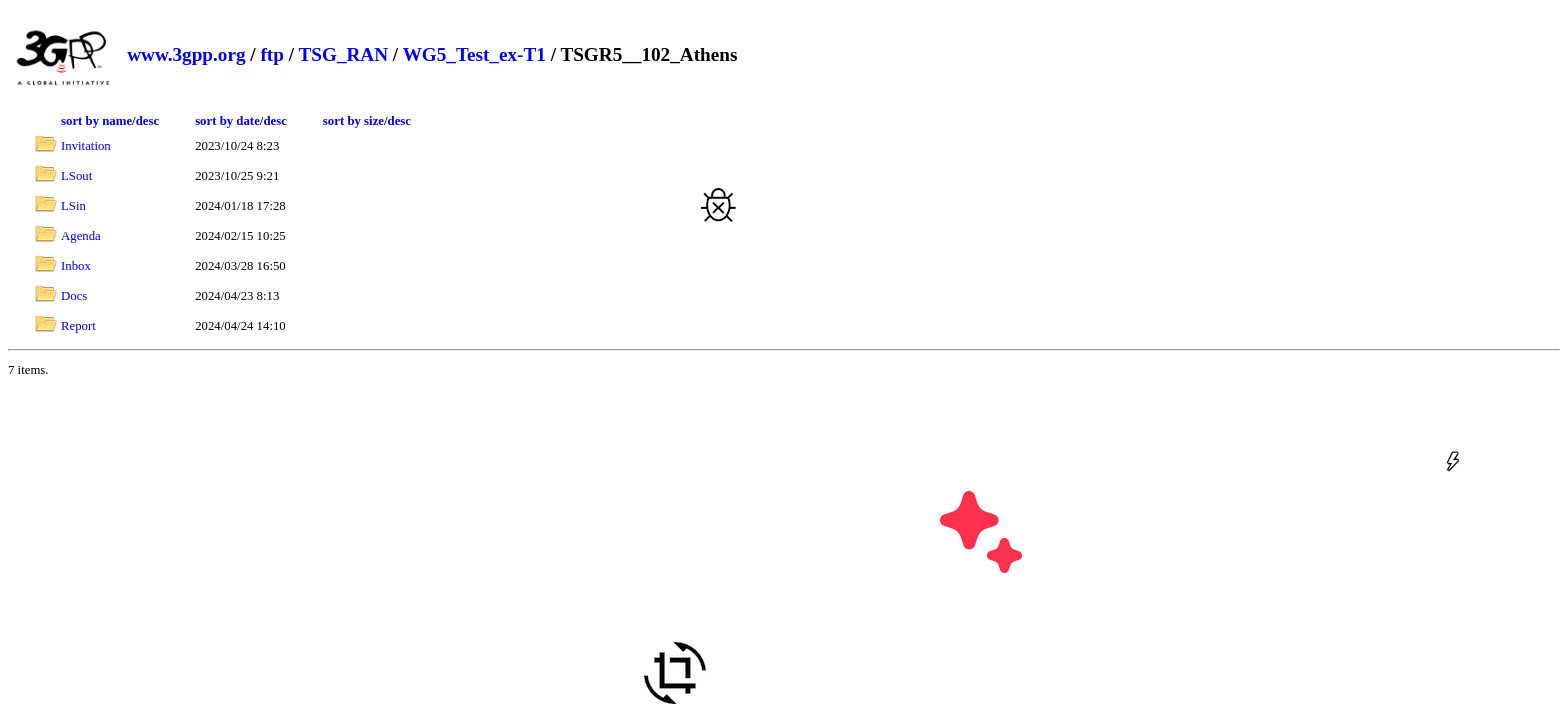  Describe the element at coordinates (718, 205) in the screenshot. I see `start debugging mode` at that location.